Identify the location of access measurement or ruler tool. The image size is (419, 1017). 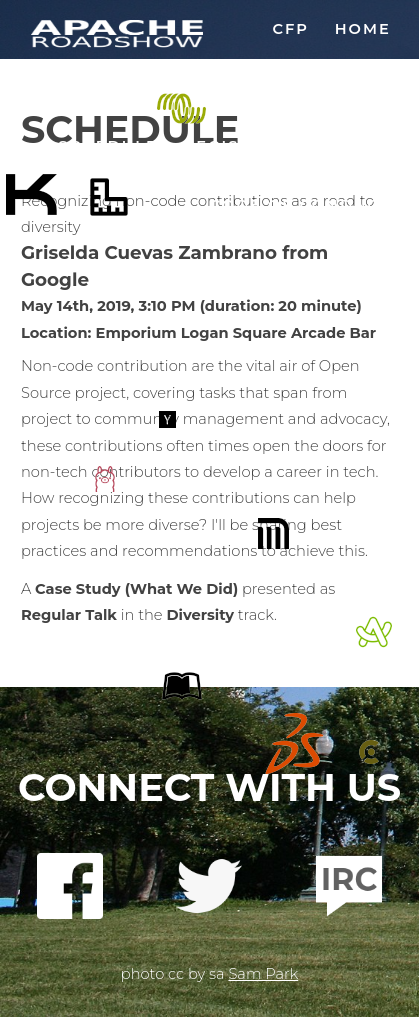
(109, 197).